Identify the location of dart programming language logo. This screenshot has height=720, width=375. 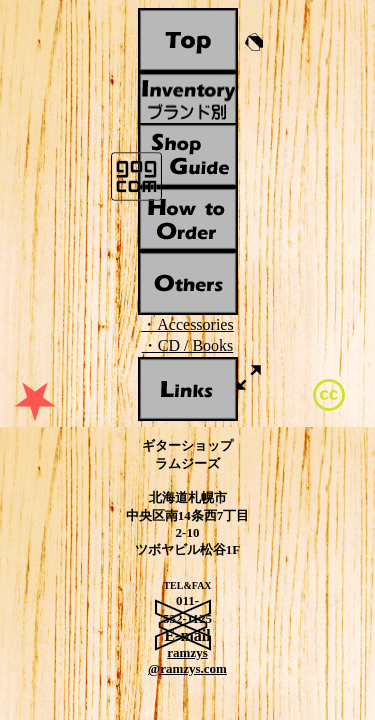
(254, 42).